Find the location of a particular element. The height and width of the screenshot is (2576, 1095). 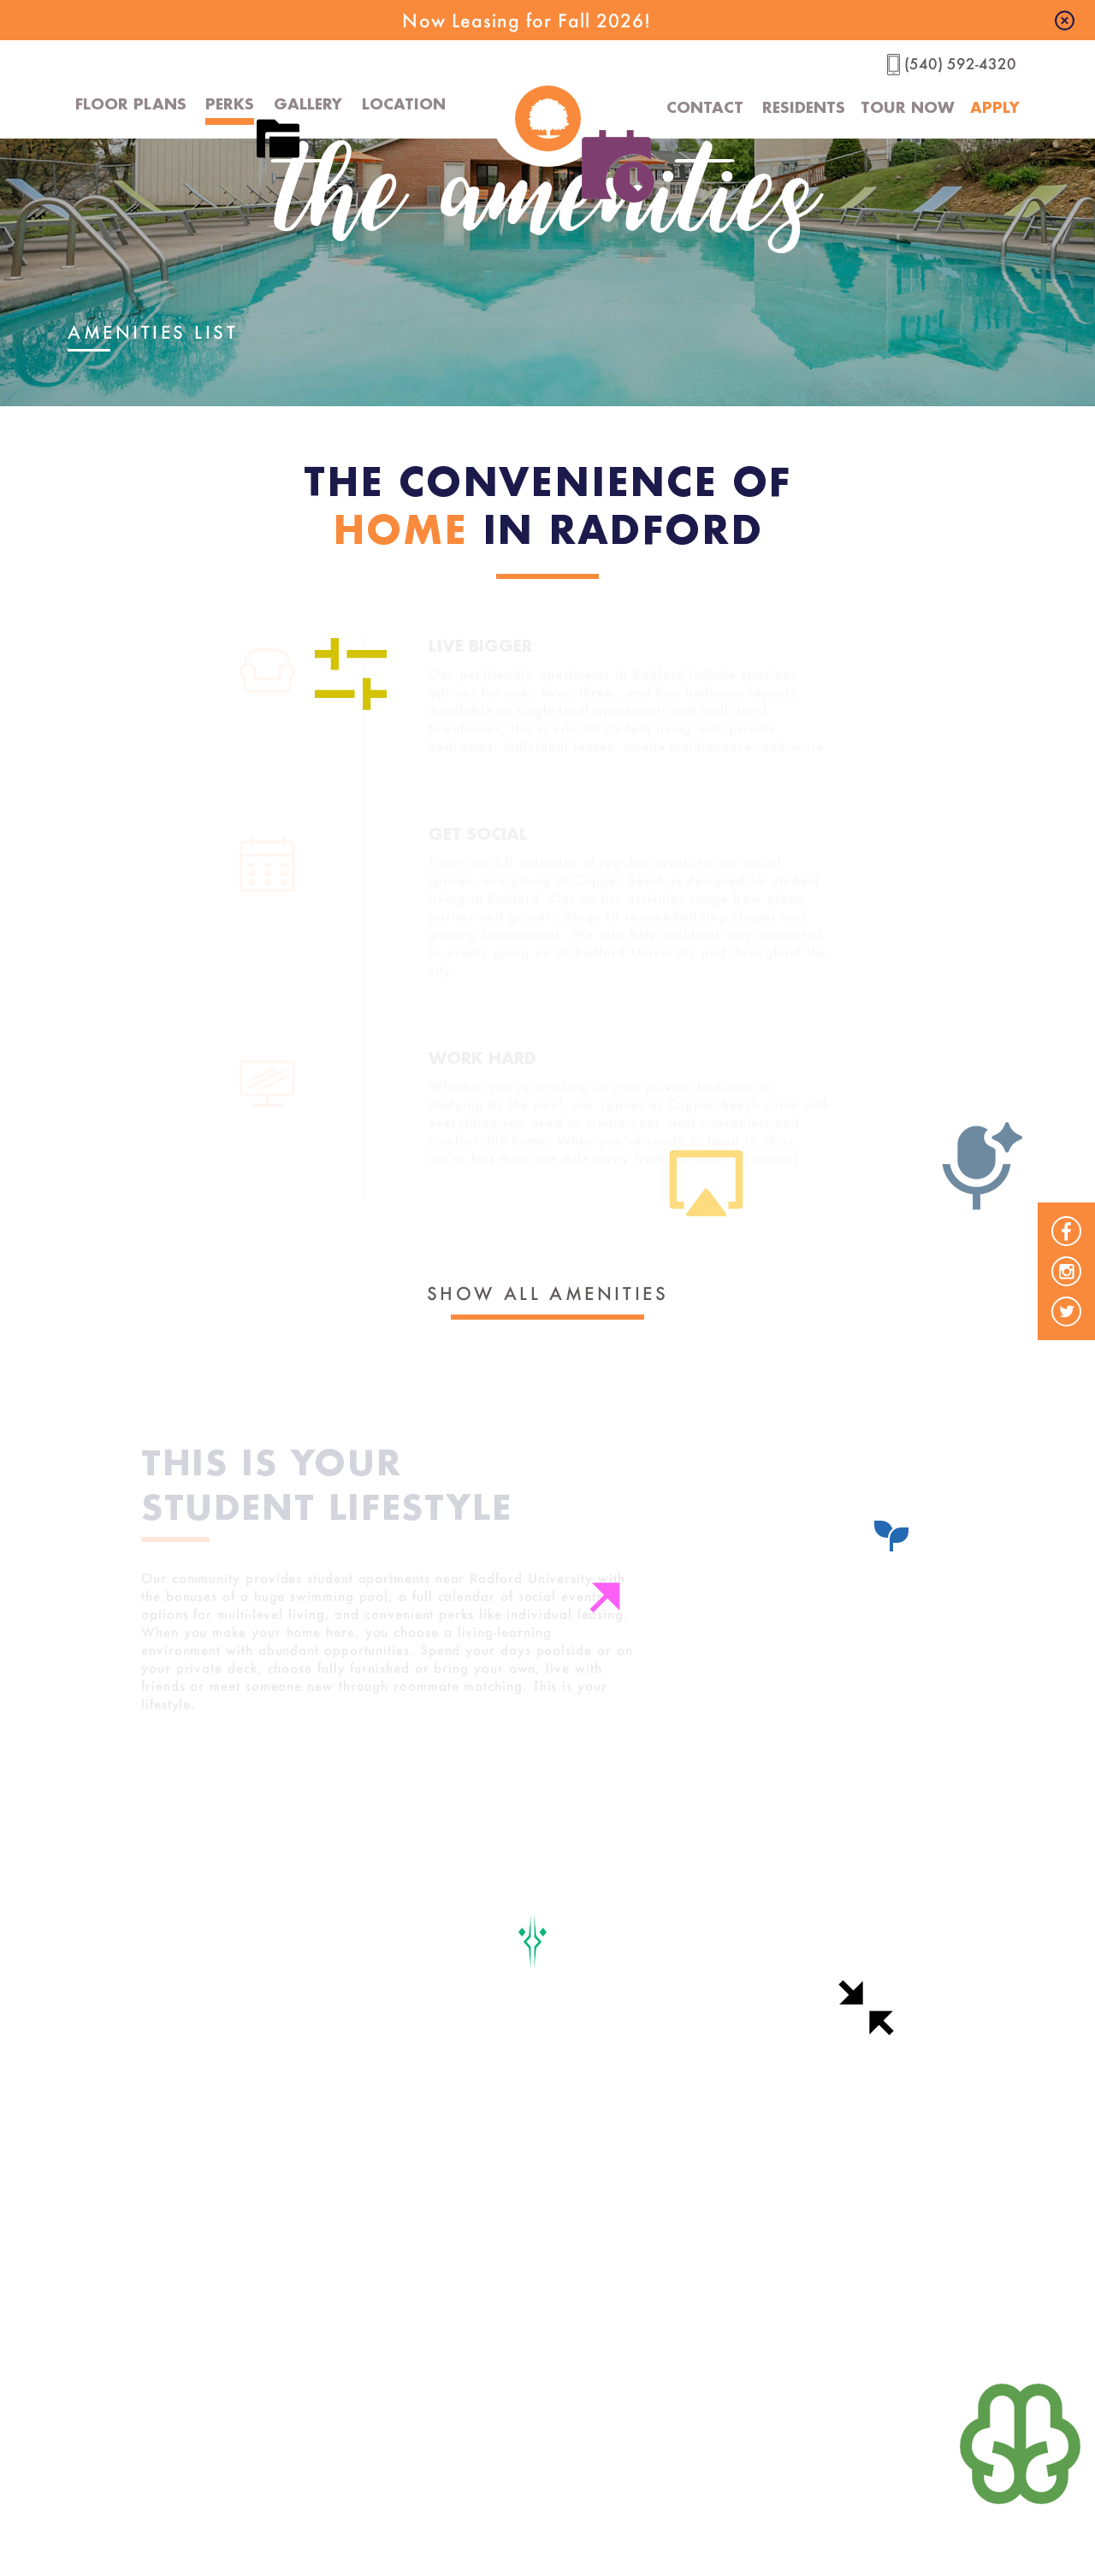

fulcrum app logo is located at coordinates (532, 1941).